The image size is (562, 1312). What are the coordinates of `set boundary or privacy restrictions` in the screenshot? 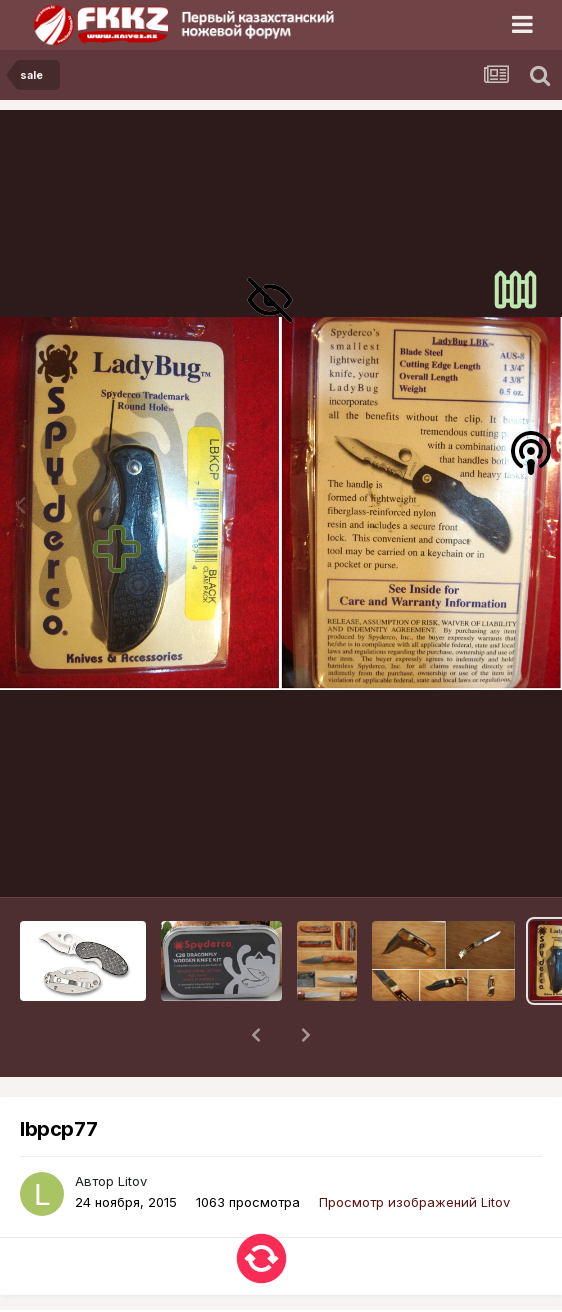 It's located at (515, 289).